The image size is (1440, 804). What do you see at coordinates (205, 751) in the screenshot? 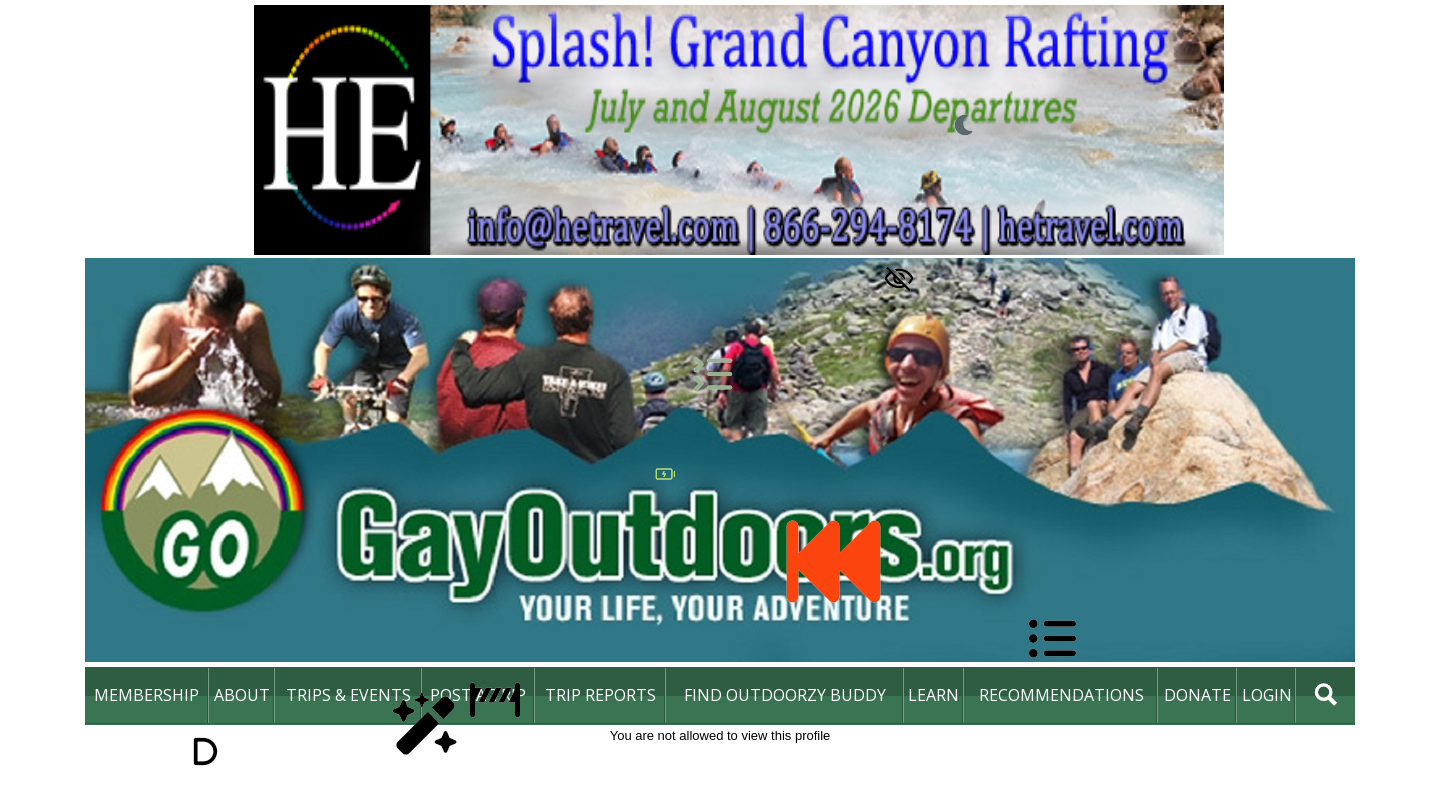
I see `represents the letter D in text or keyboard input` at bounding box center [205, 751].